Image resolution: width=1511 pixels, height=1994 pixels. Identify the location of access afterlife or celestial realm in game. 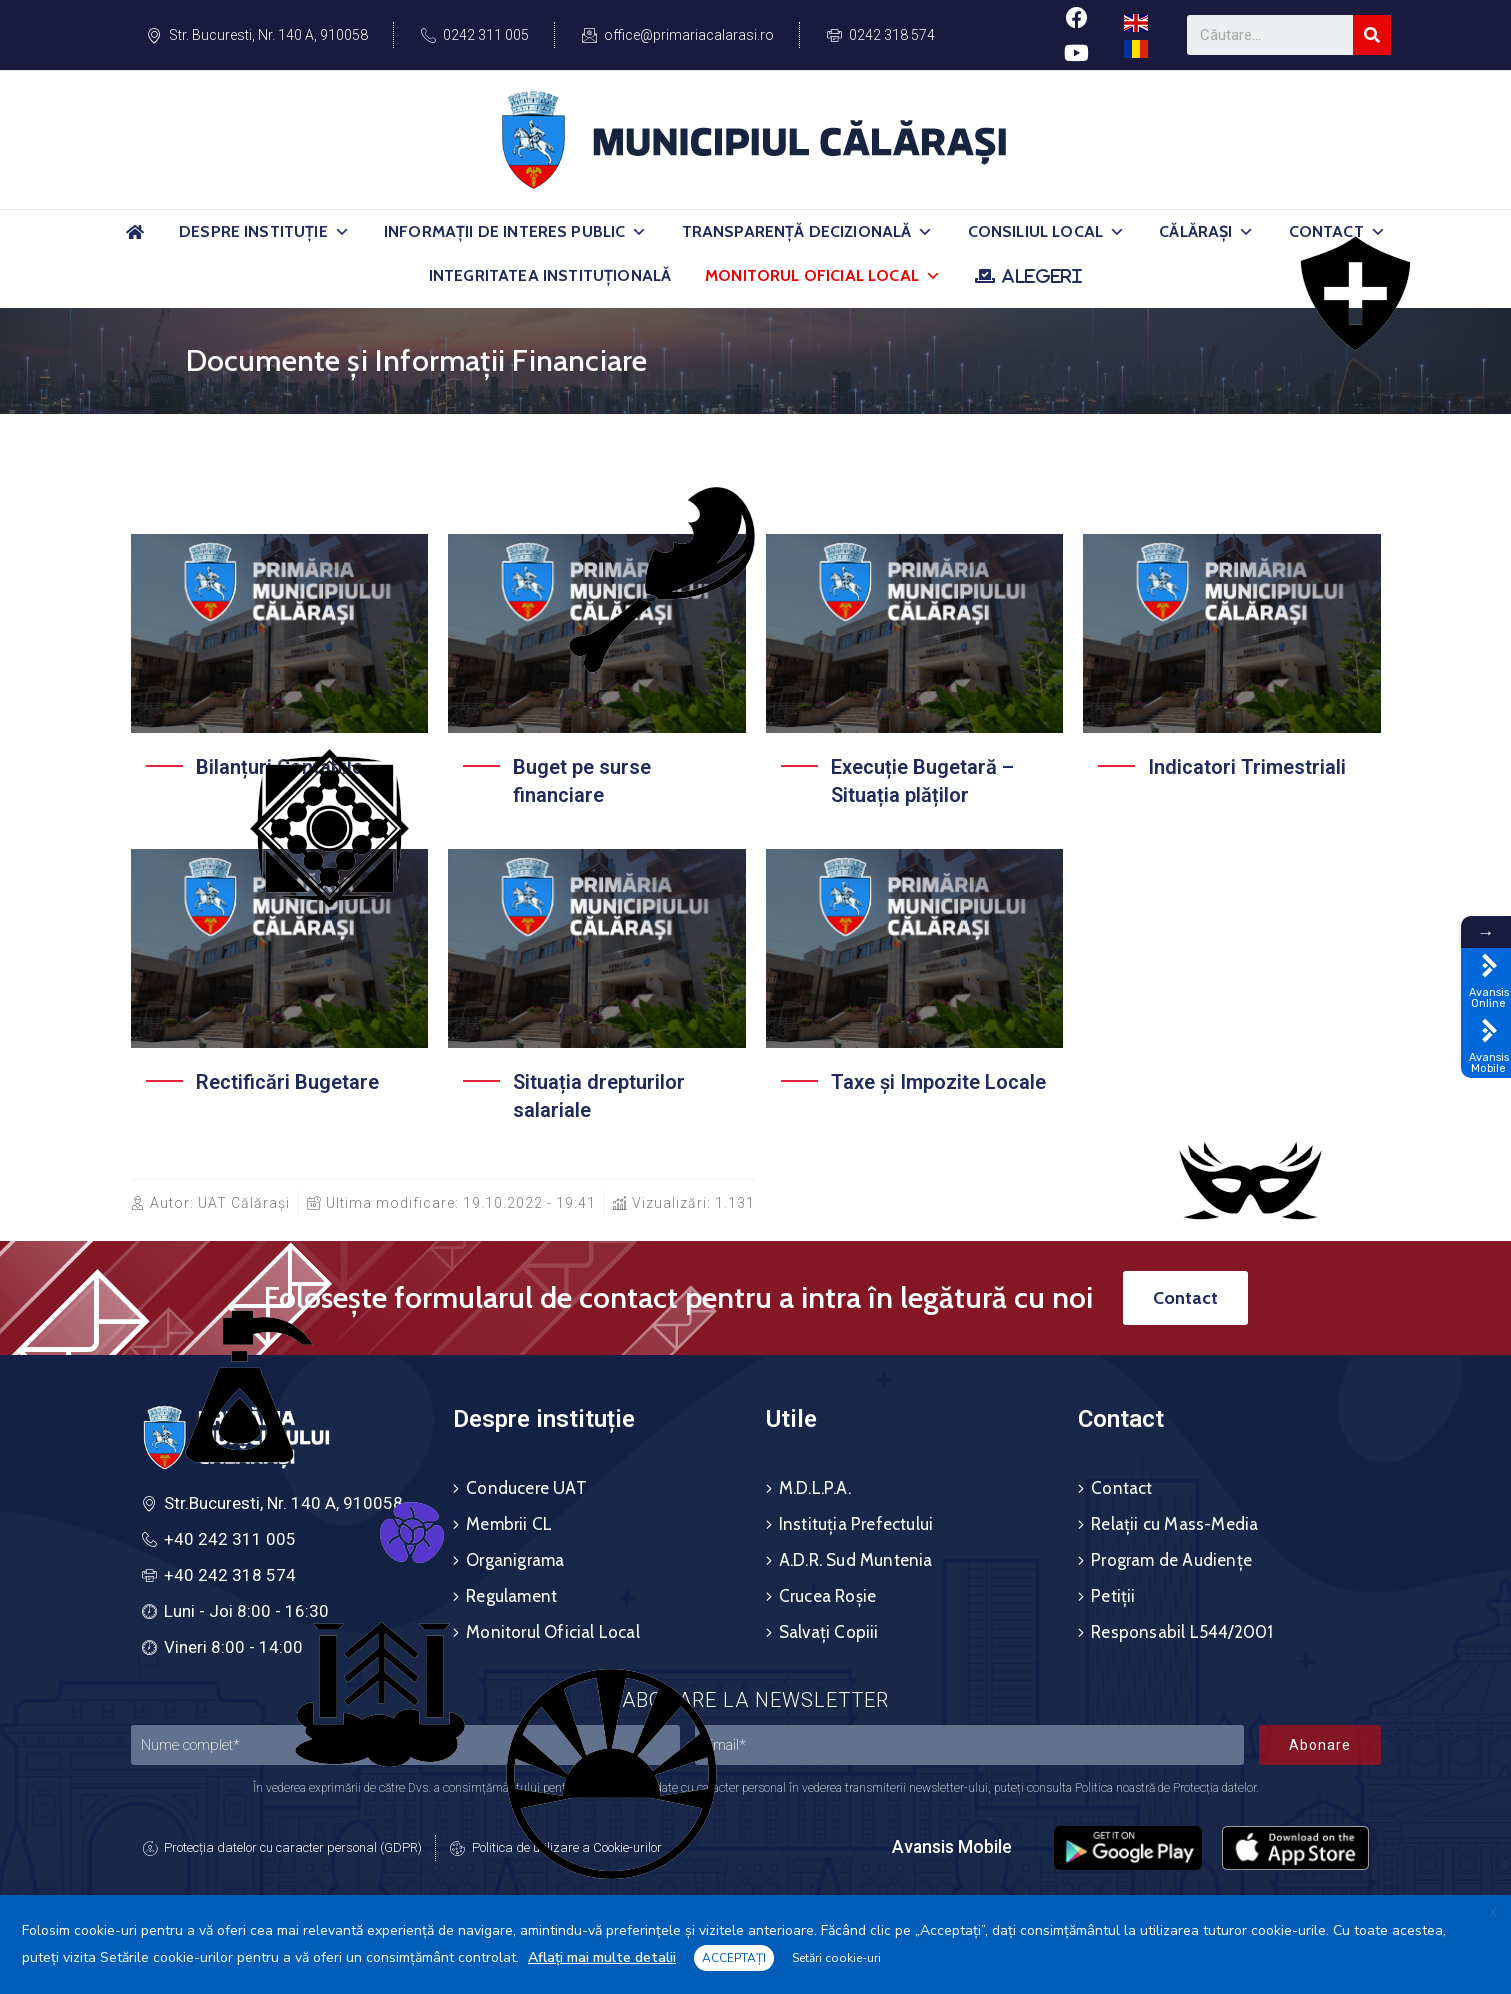
(381, 1694).